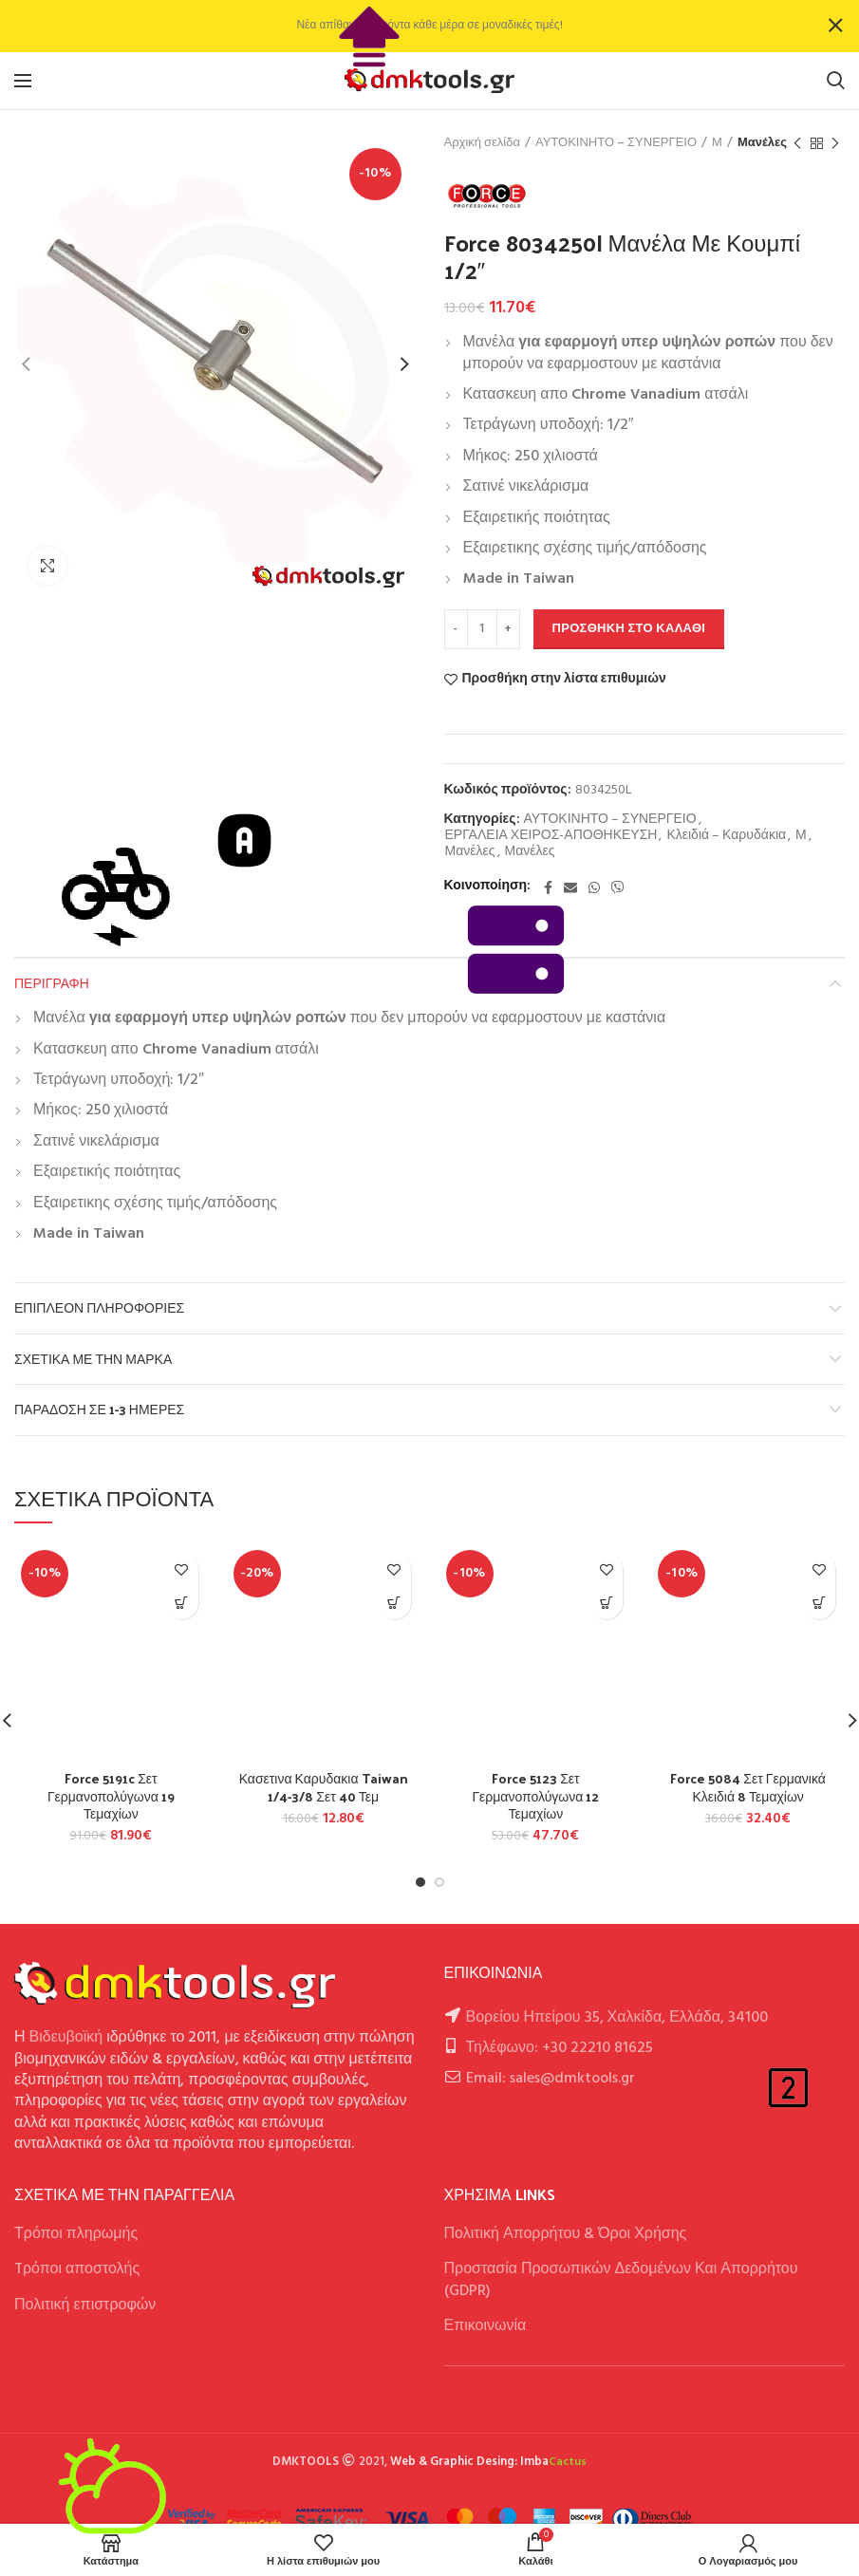 The width and height of the screenshot is (859, 2576). I want to click on indicates partly cloudy weather conditions, so click(112, 2488).